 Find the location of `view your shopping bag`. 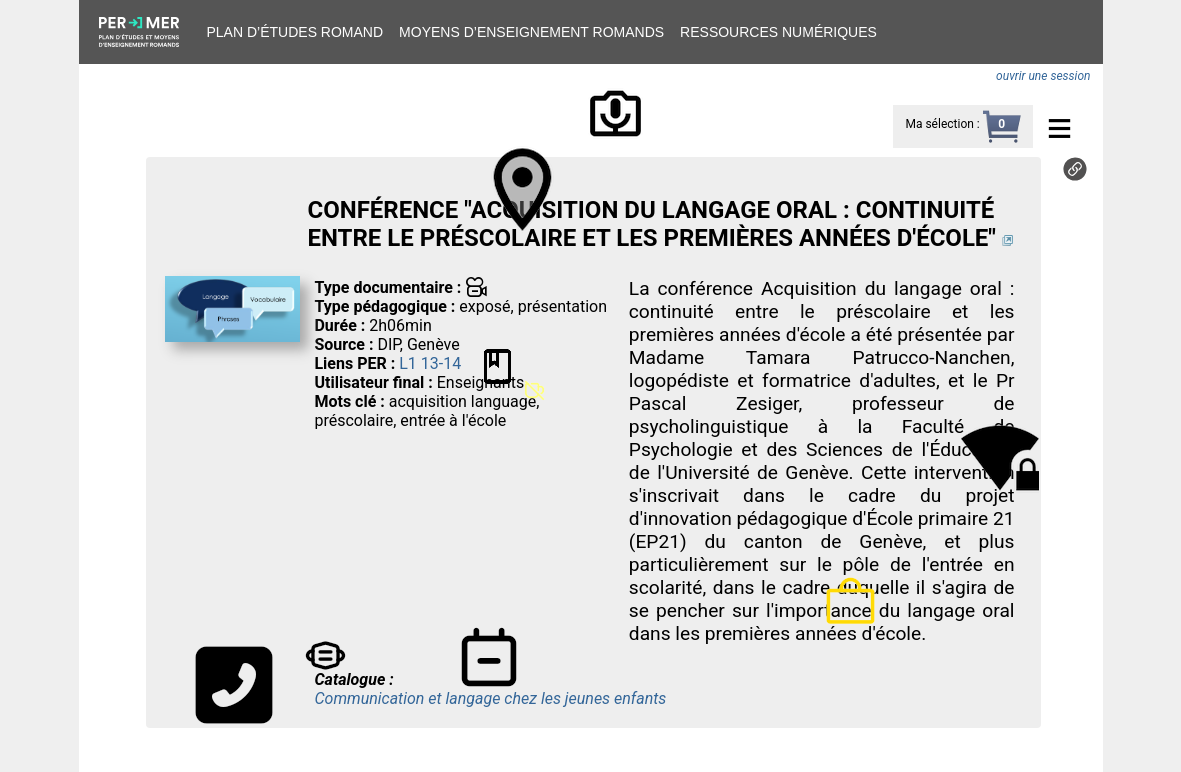

view your shopping bag is located at coordinates (850, 603).